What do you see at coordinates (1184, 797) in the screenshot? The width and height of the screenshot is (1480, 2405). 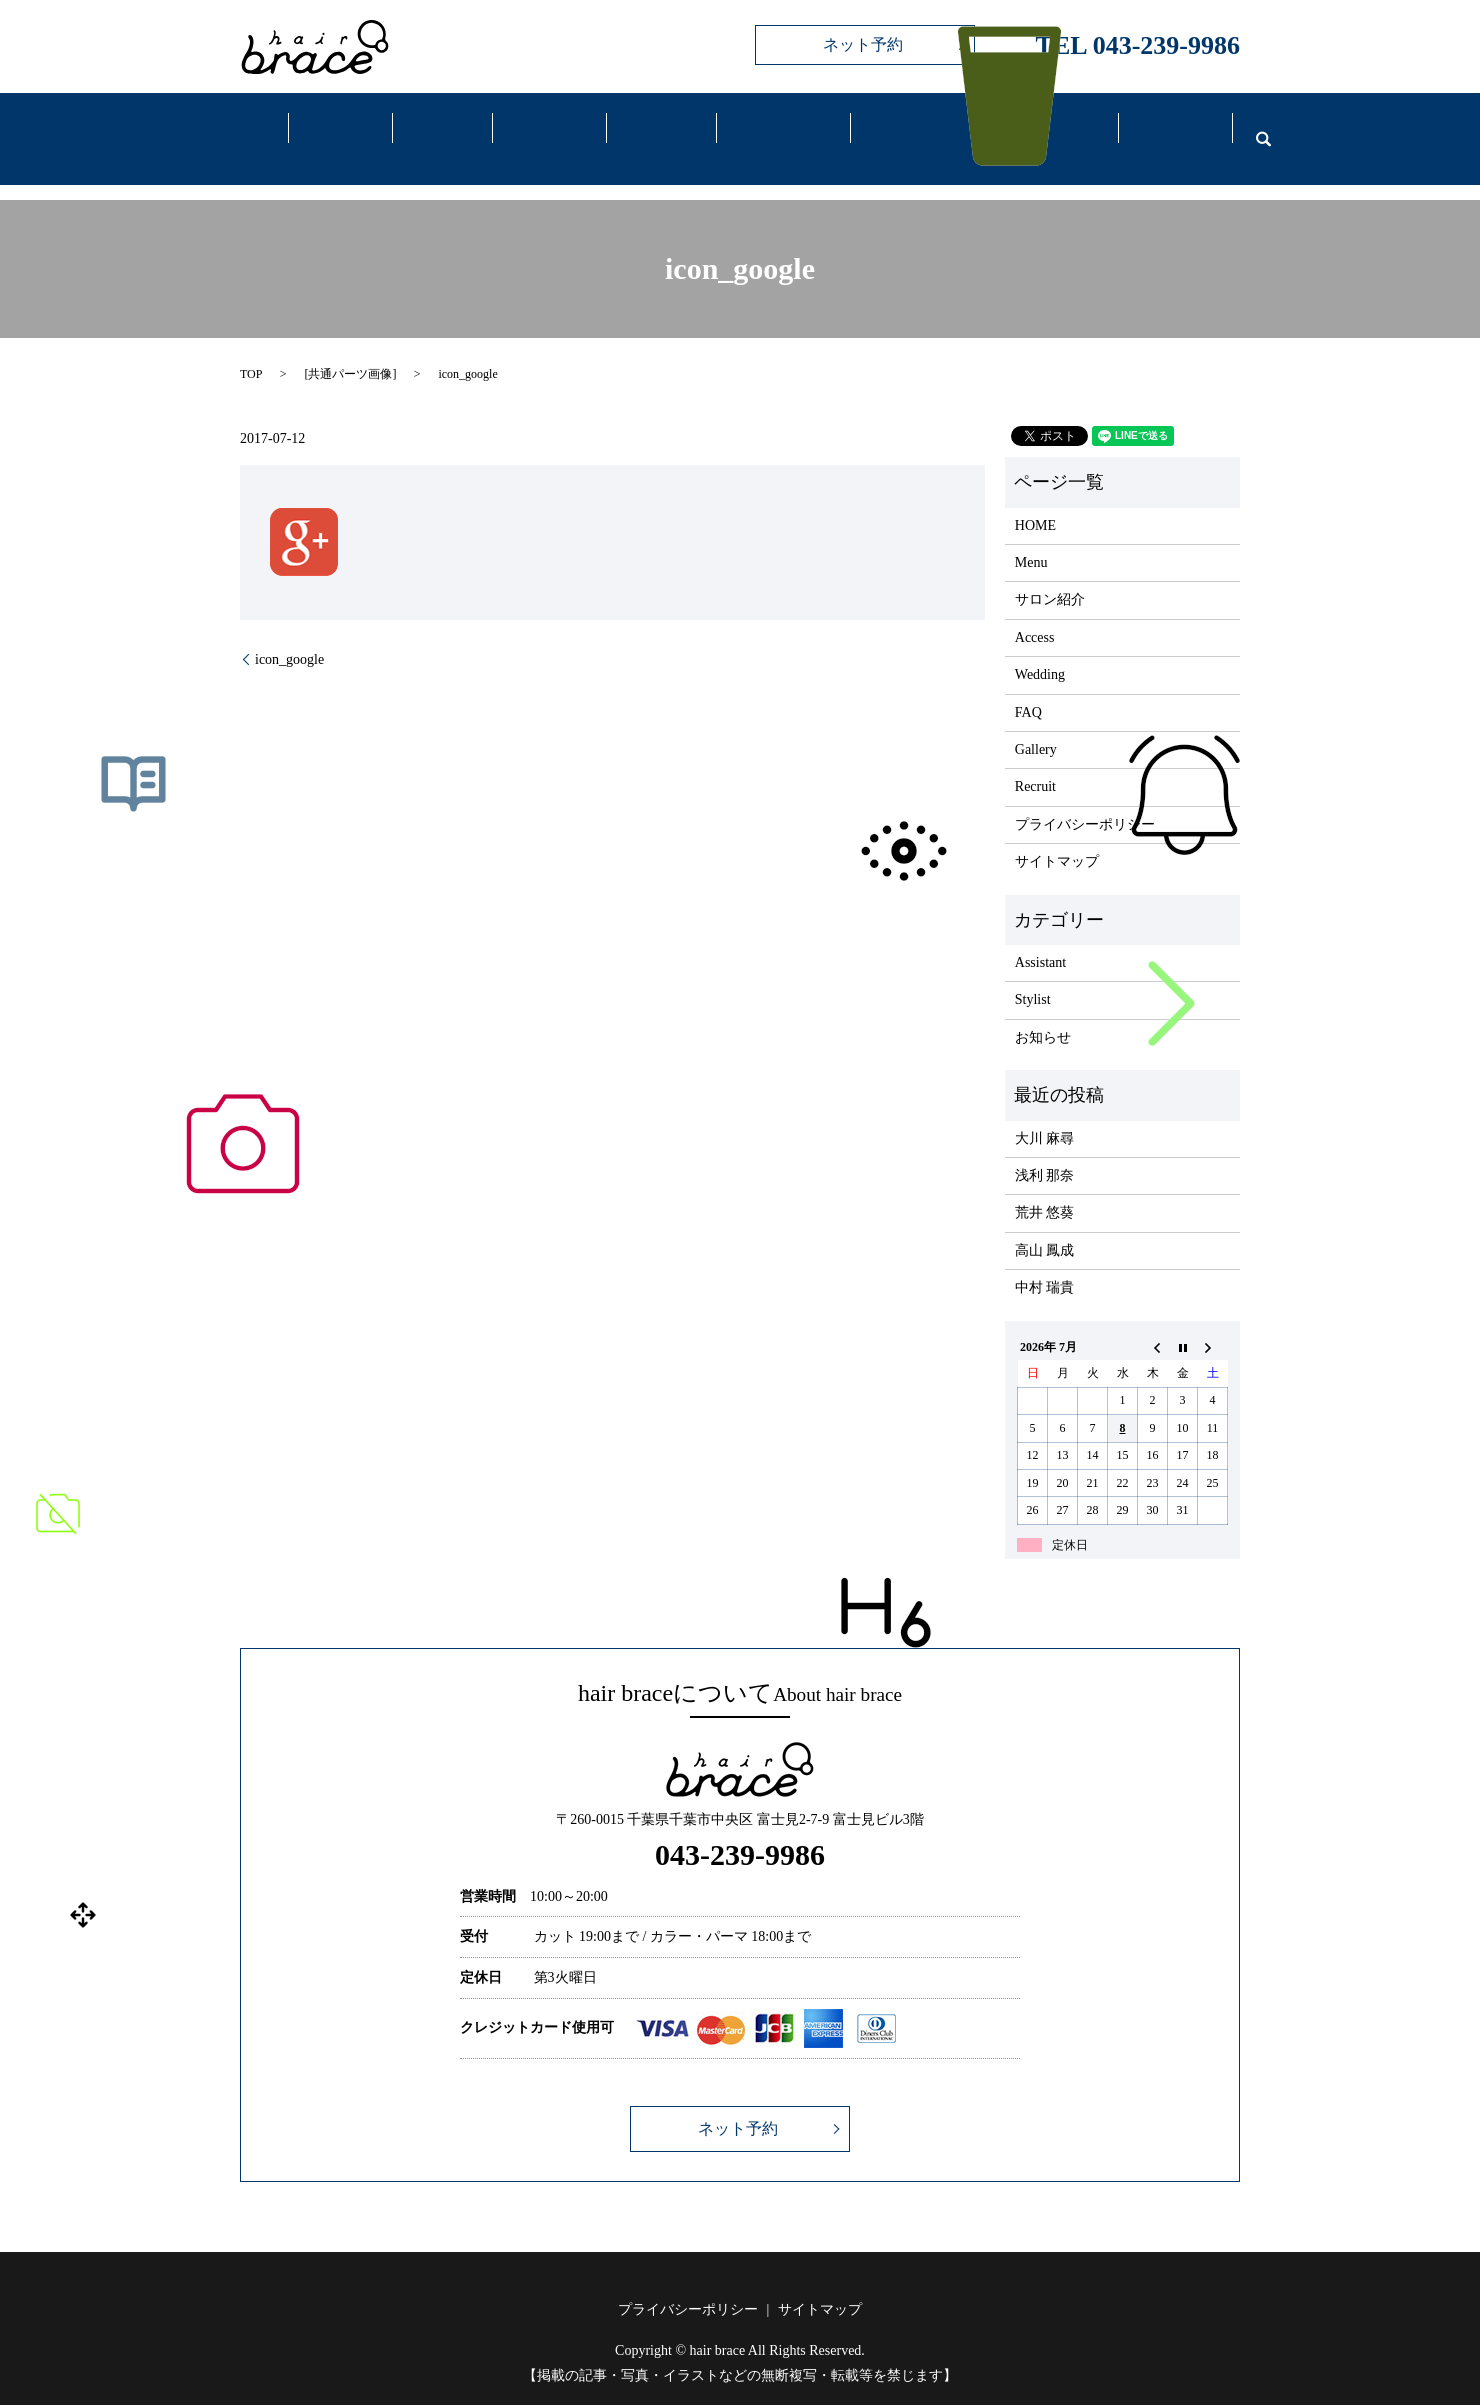 I see `indicates new notifications or alerts` at bounding box center [1184, 797].